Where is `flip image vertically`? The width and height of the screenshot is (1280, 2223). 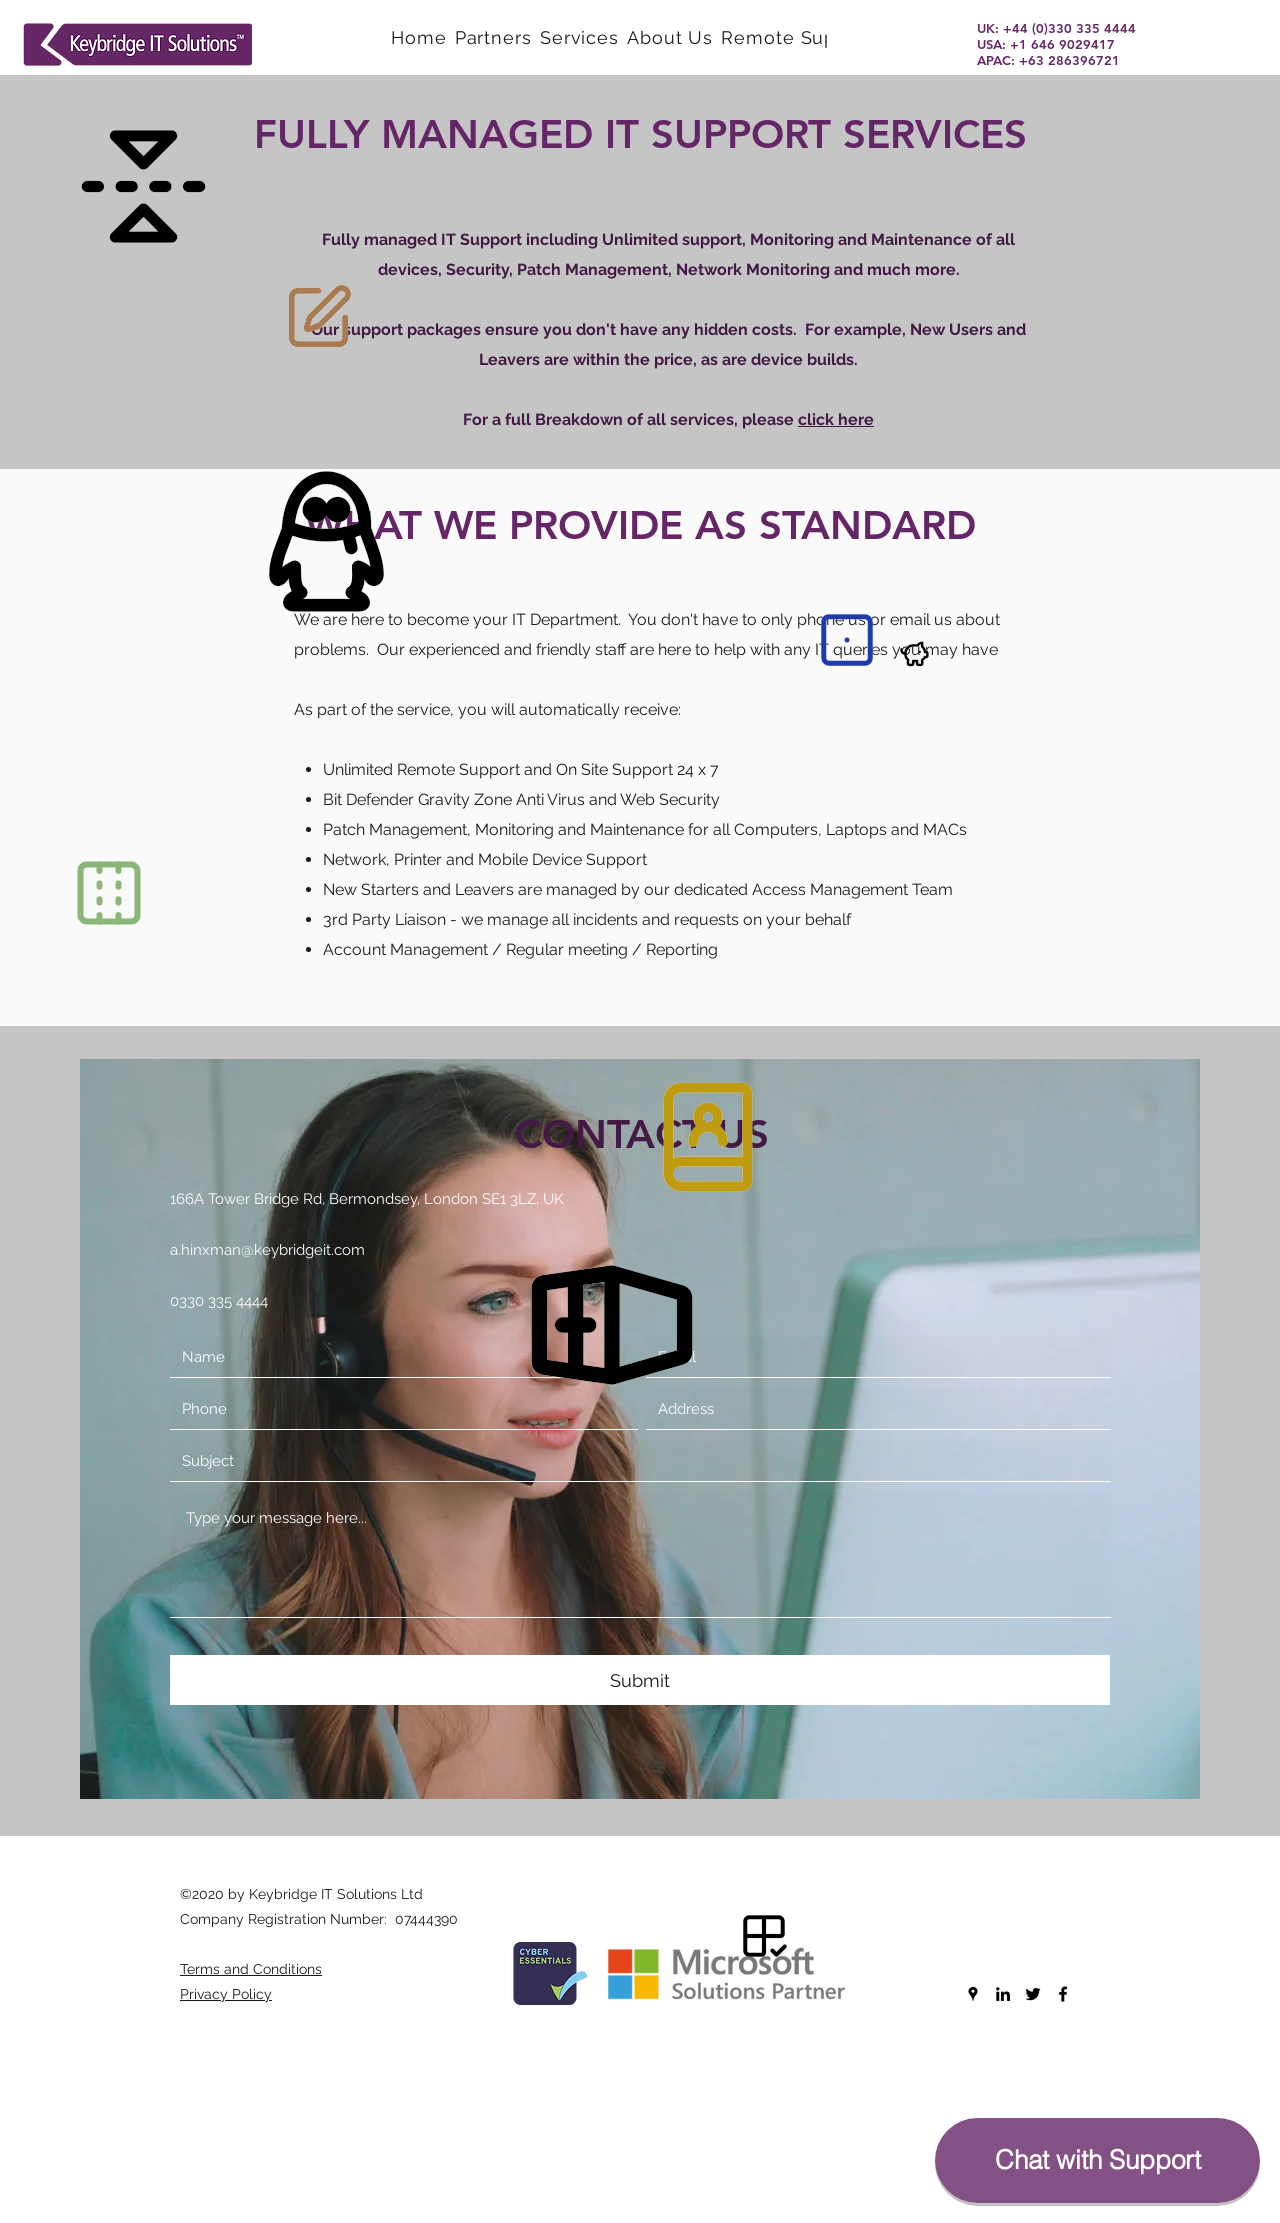 flip image vertically is located at coordinates (143, 186).